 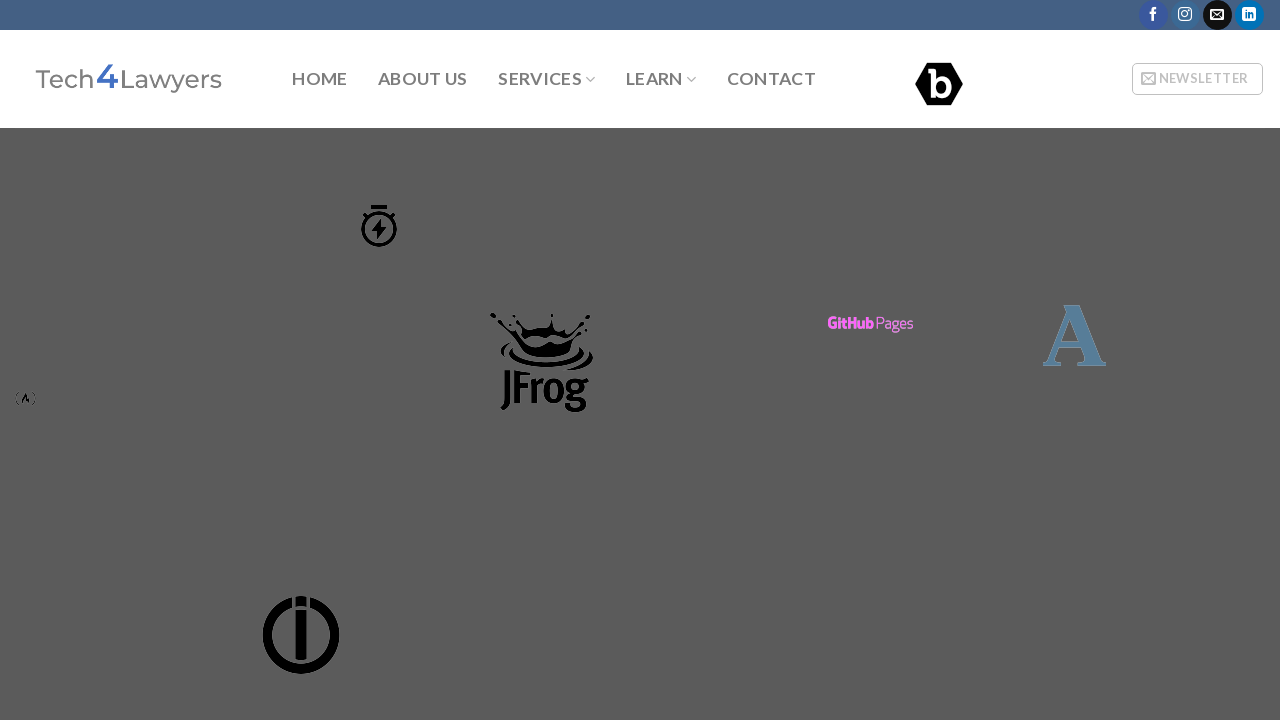 What do you see at coordinates (379, 227) in the screenshot?
I see `set a quick timer or speed countdown` at bounding box center [379, 227].